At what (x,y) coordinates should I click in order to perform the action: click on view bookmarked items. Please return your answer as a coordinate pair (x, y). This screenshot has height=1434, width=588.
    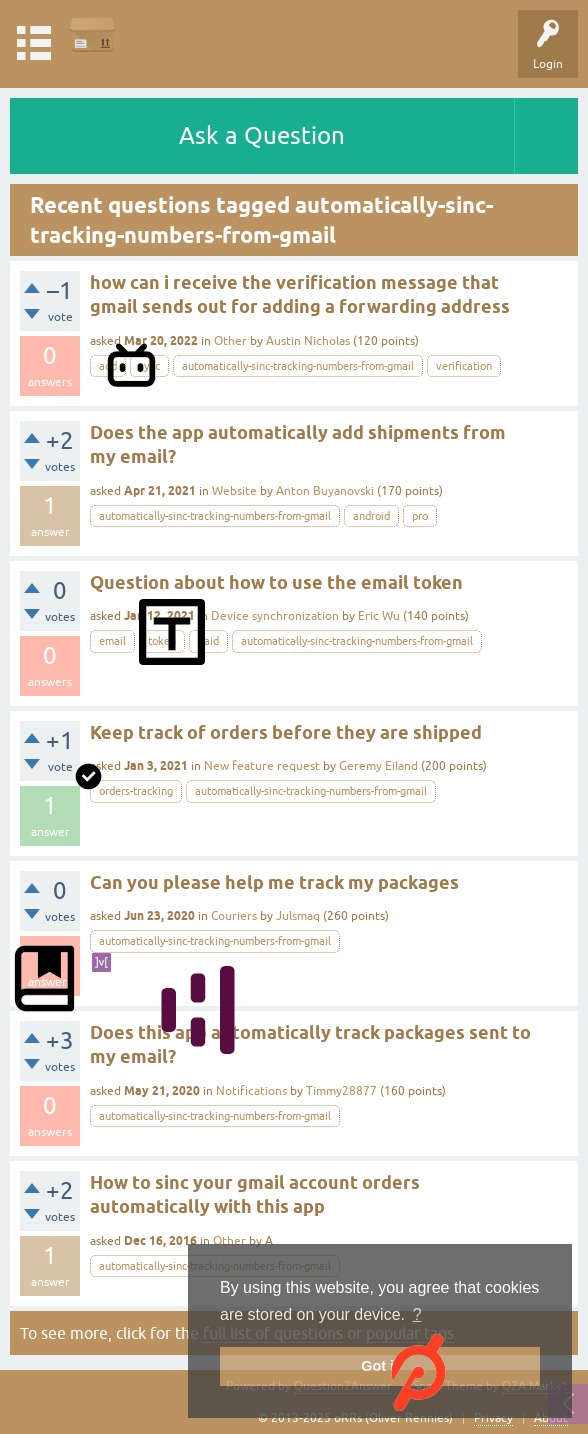
    Looking at the image, I should click on (44, 978).